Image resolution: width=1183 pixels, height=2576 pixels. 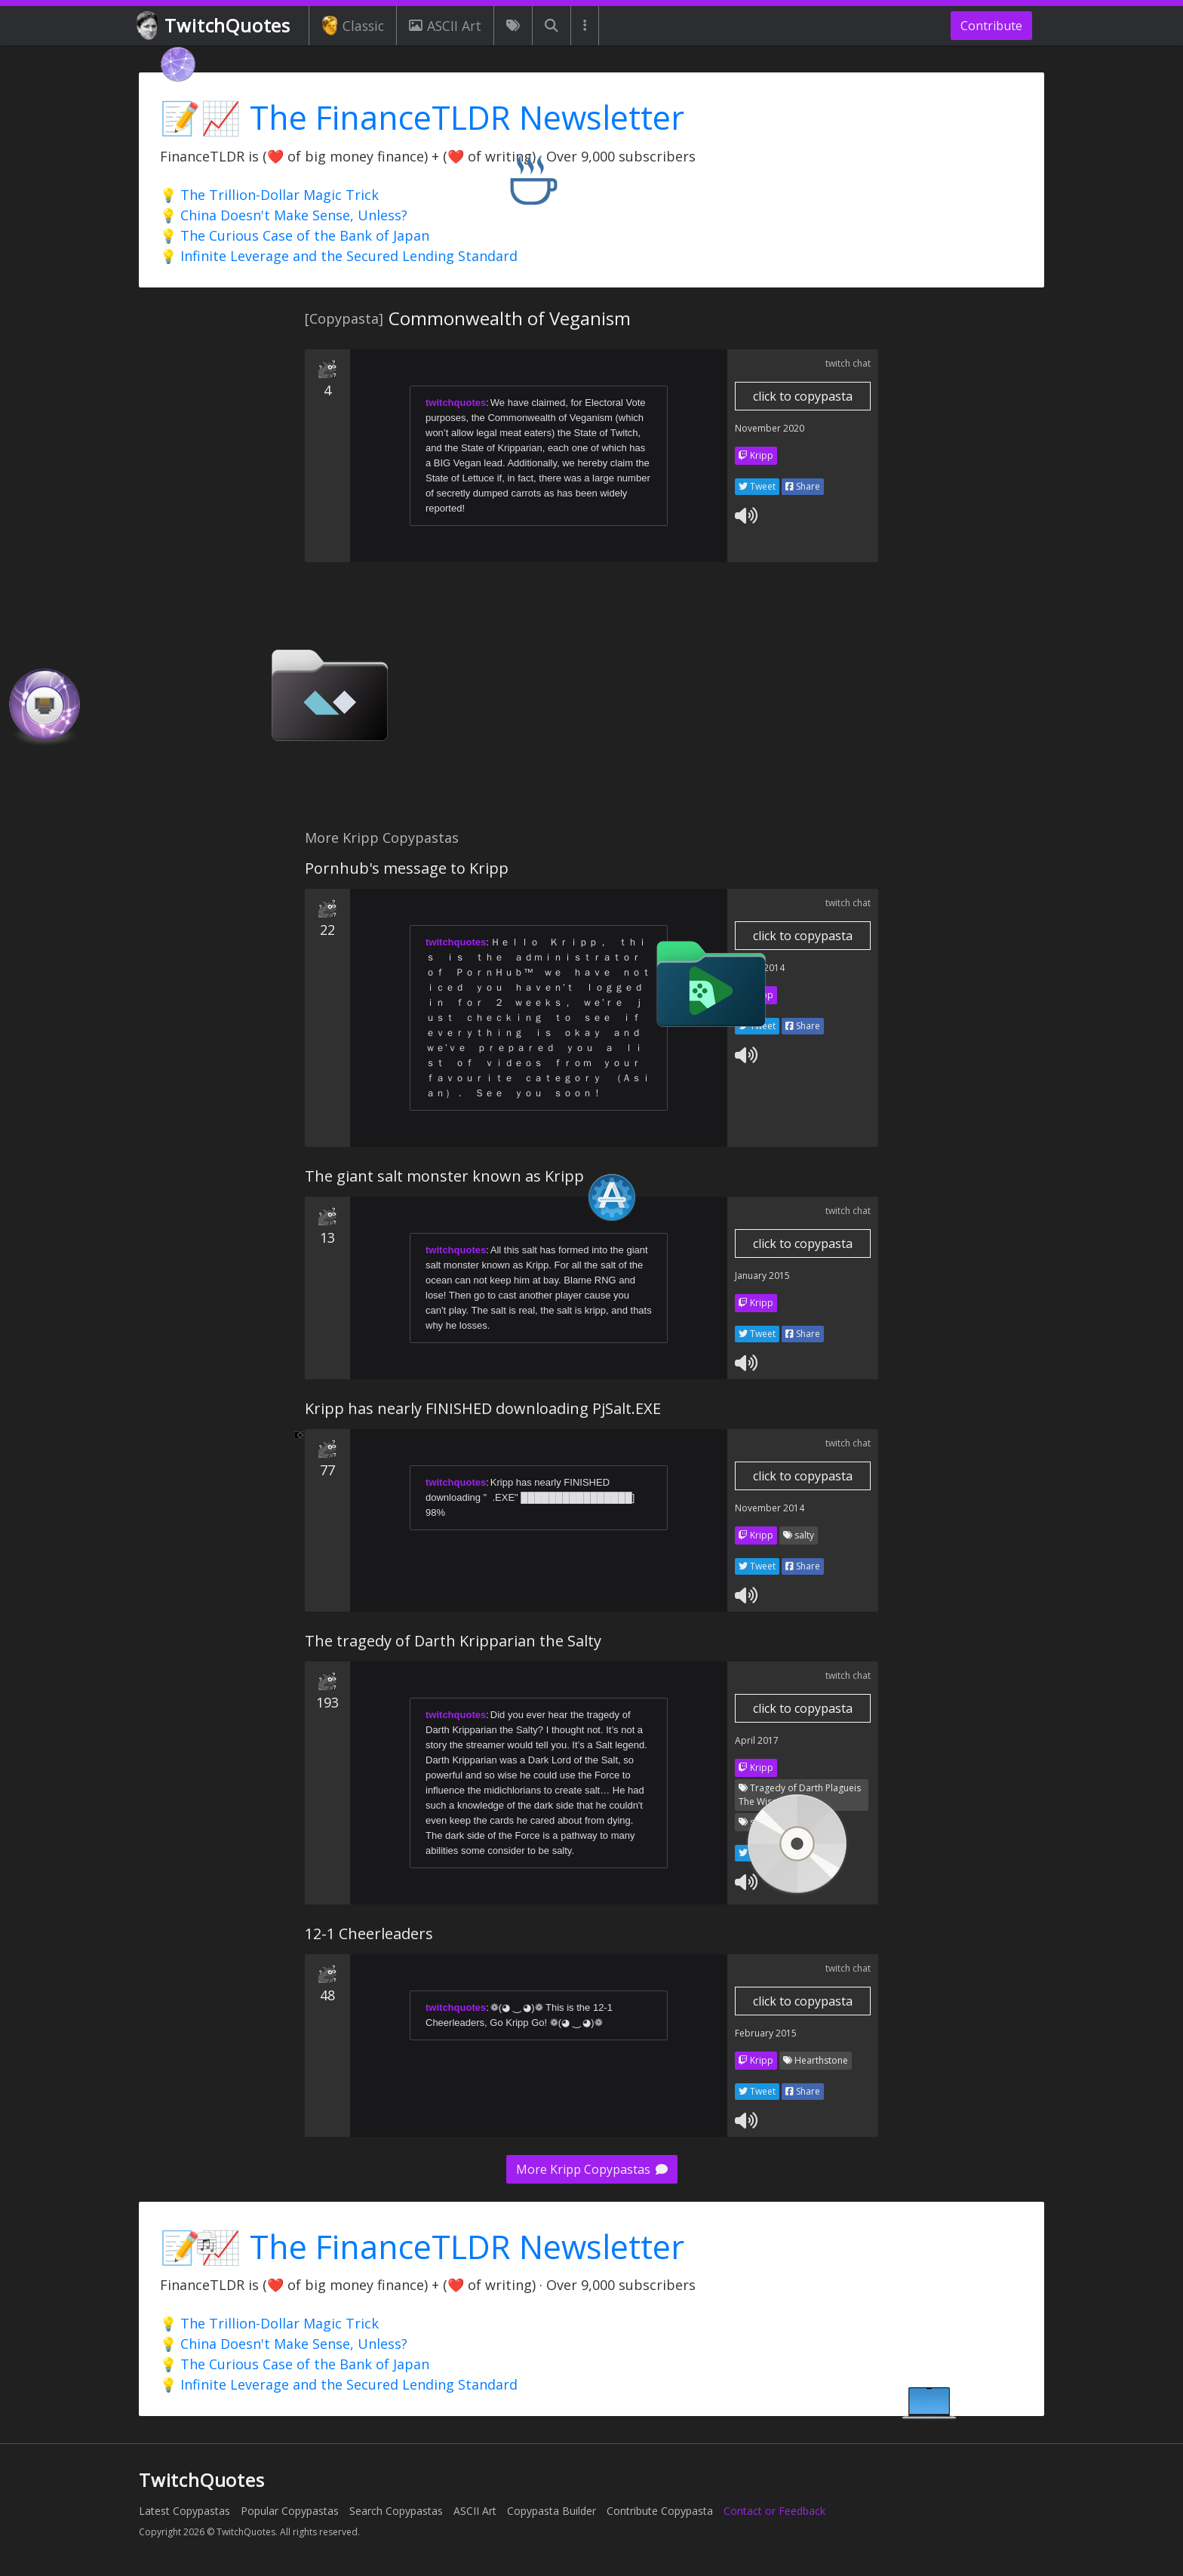 What do you see at coordinates (299, 1434) in the screenshot?
I see `ipod shuffle device in sidebar` at bounding box center [299, 1434].